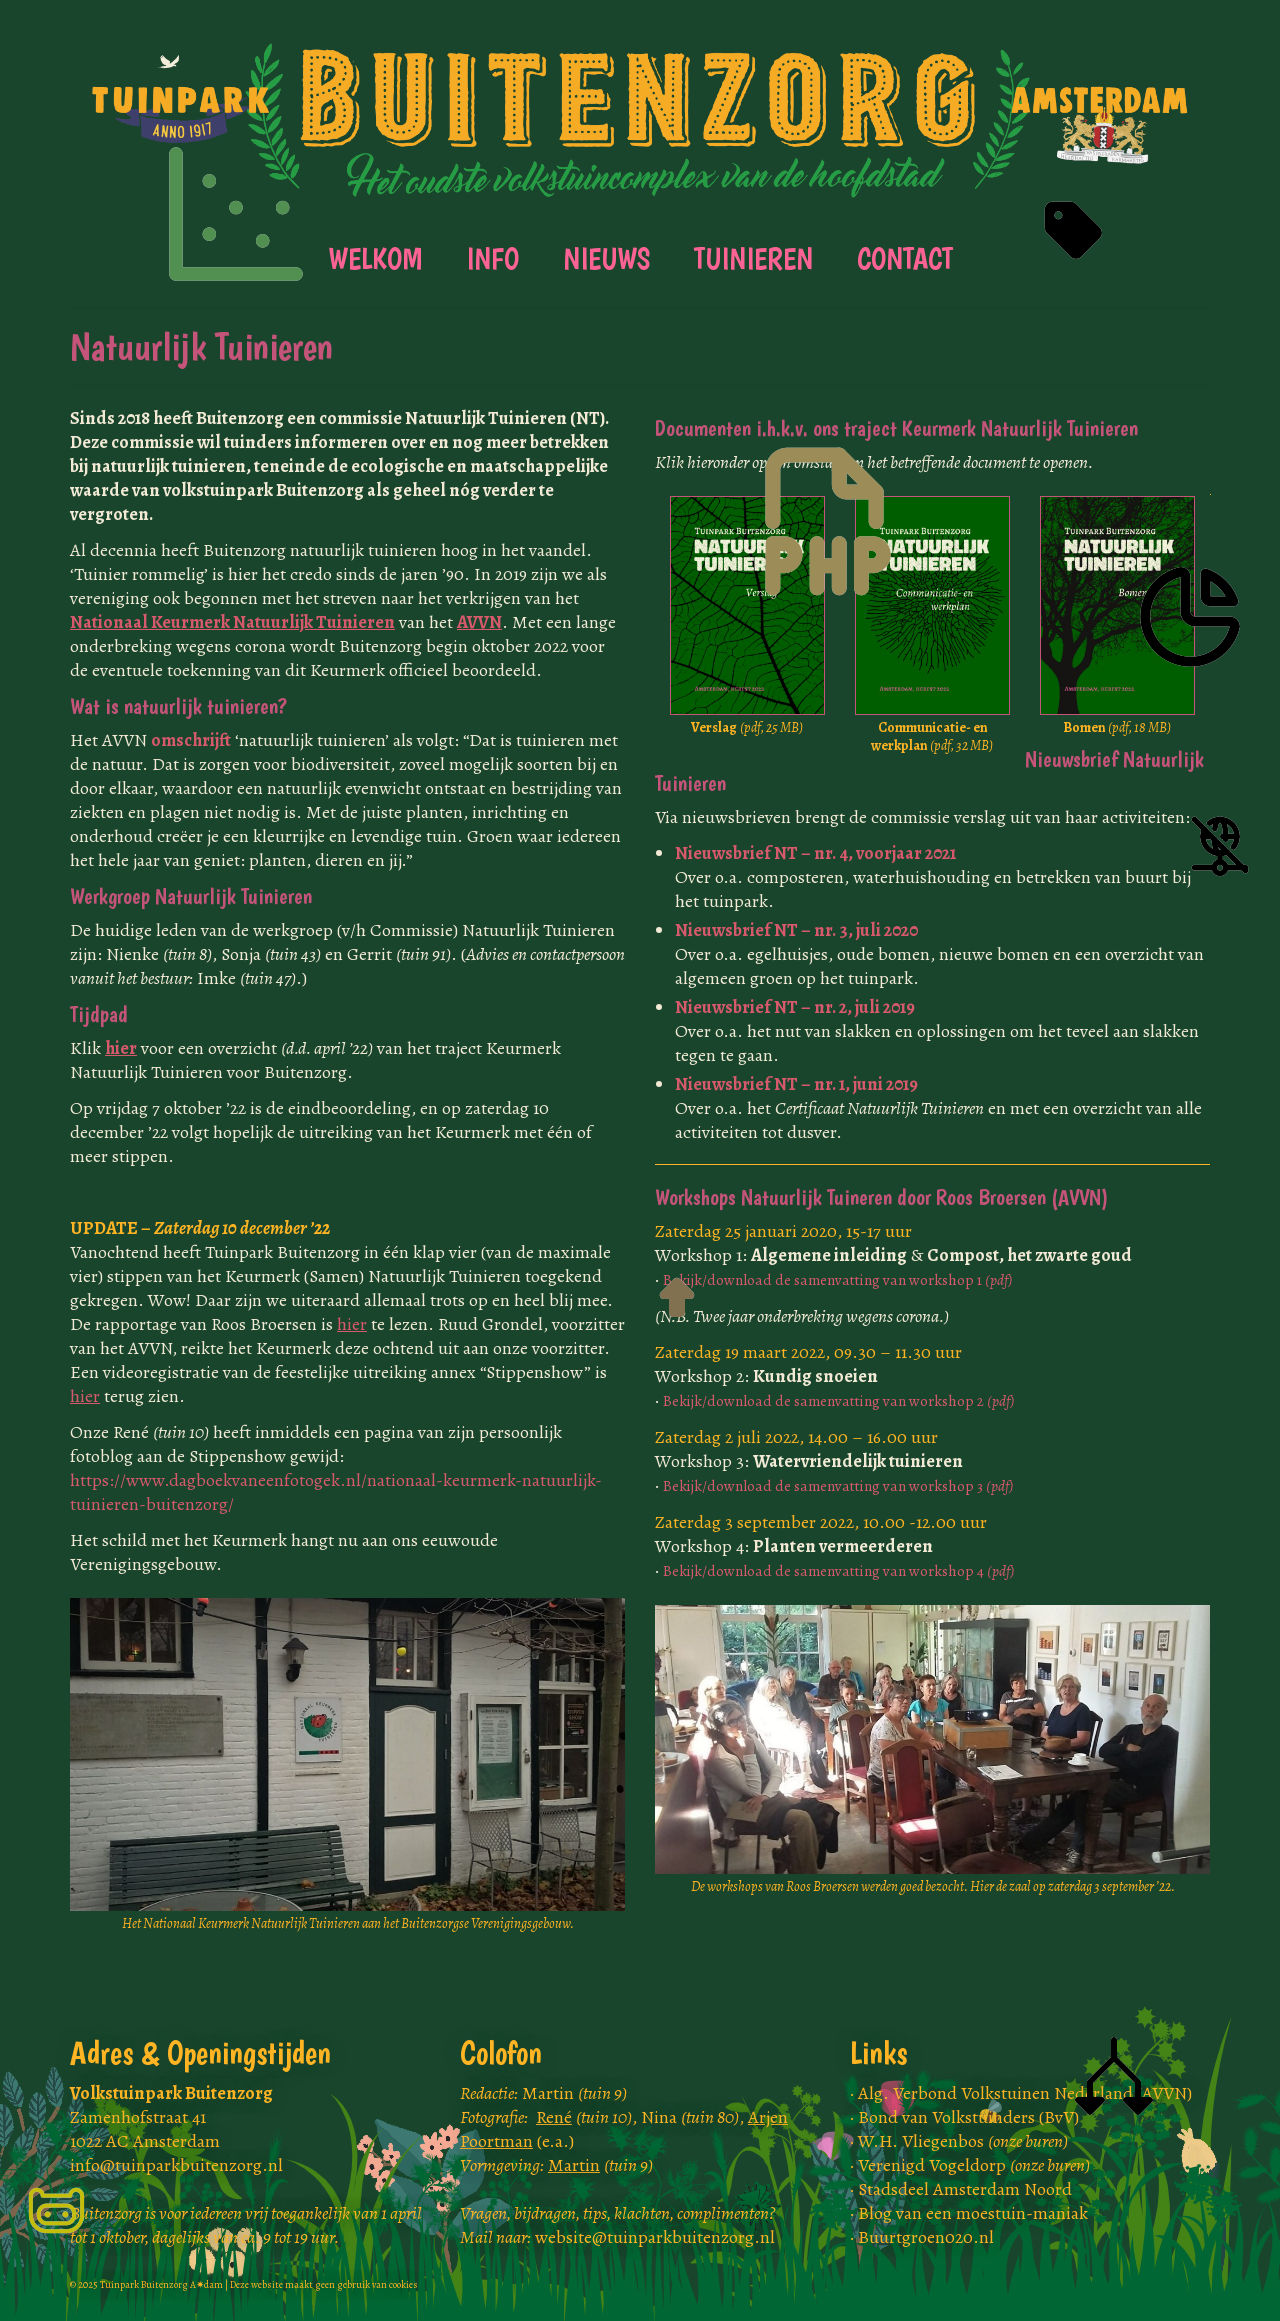 This screenshot has height=2321, width=1280. What do you see at coordinates (1114, 2079) in the screenshot?
I see `split content into multiple paths` at bounding box center [1114, 2079].